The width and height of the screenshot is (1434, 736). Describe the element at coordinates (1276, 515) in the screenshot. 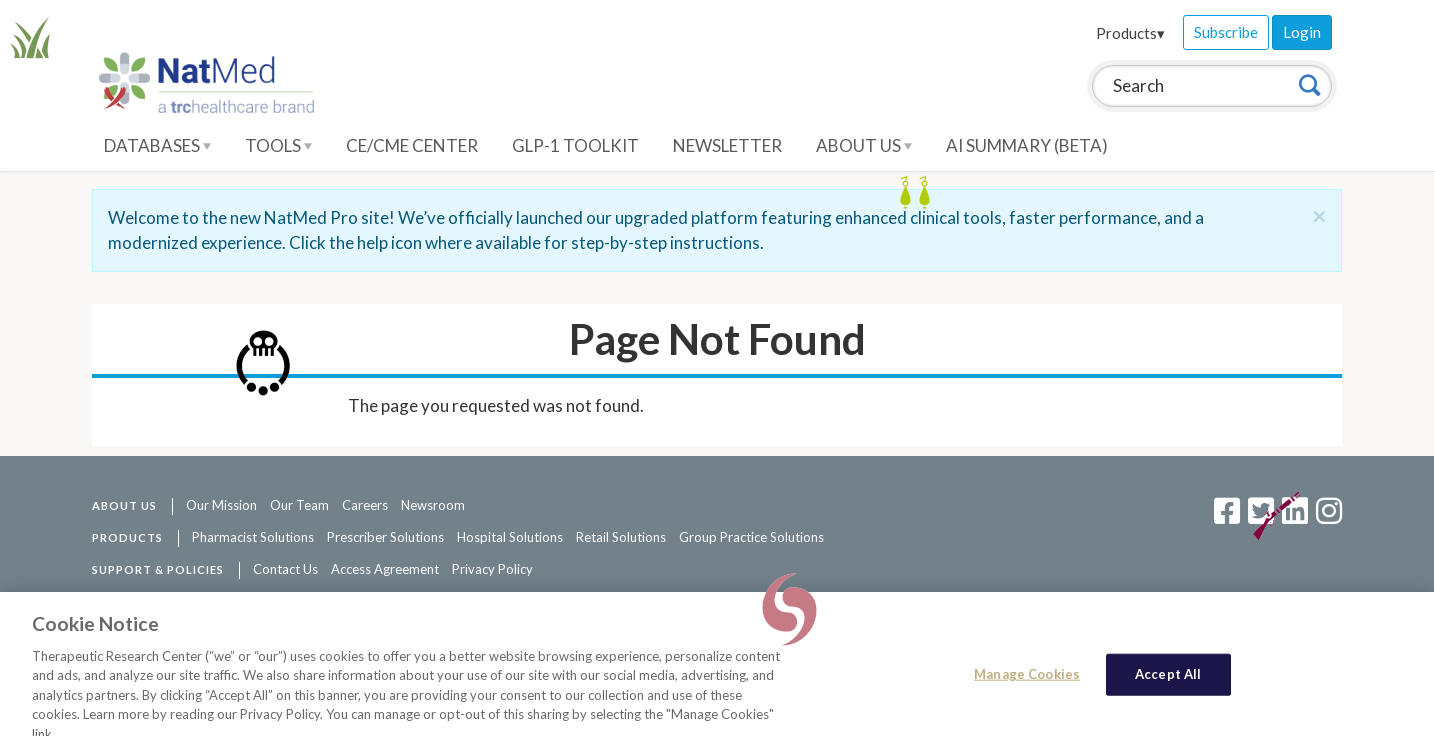

I see `select musket weapon in game inventory` at that location.